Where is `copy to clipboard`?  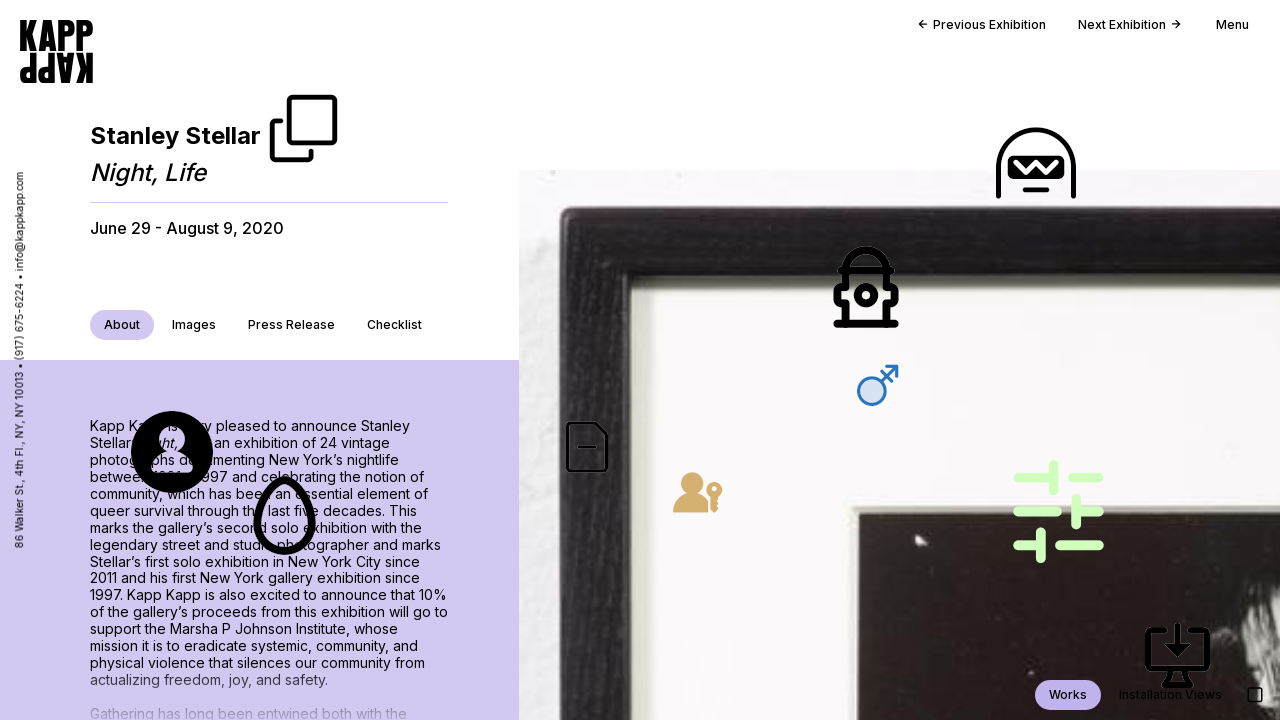
copy to clipboard is located at coordinates (303, 128).